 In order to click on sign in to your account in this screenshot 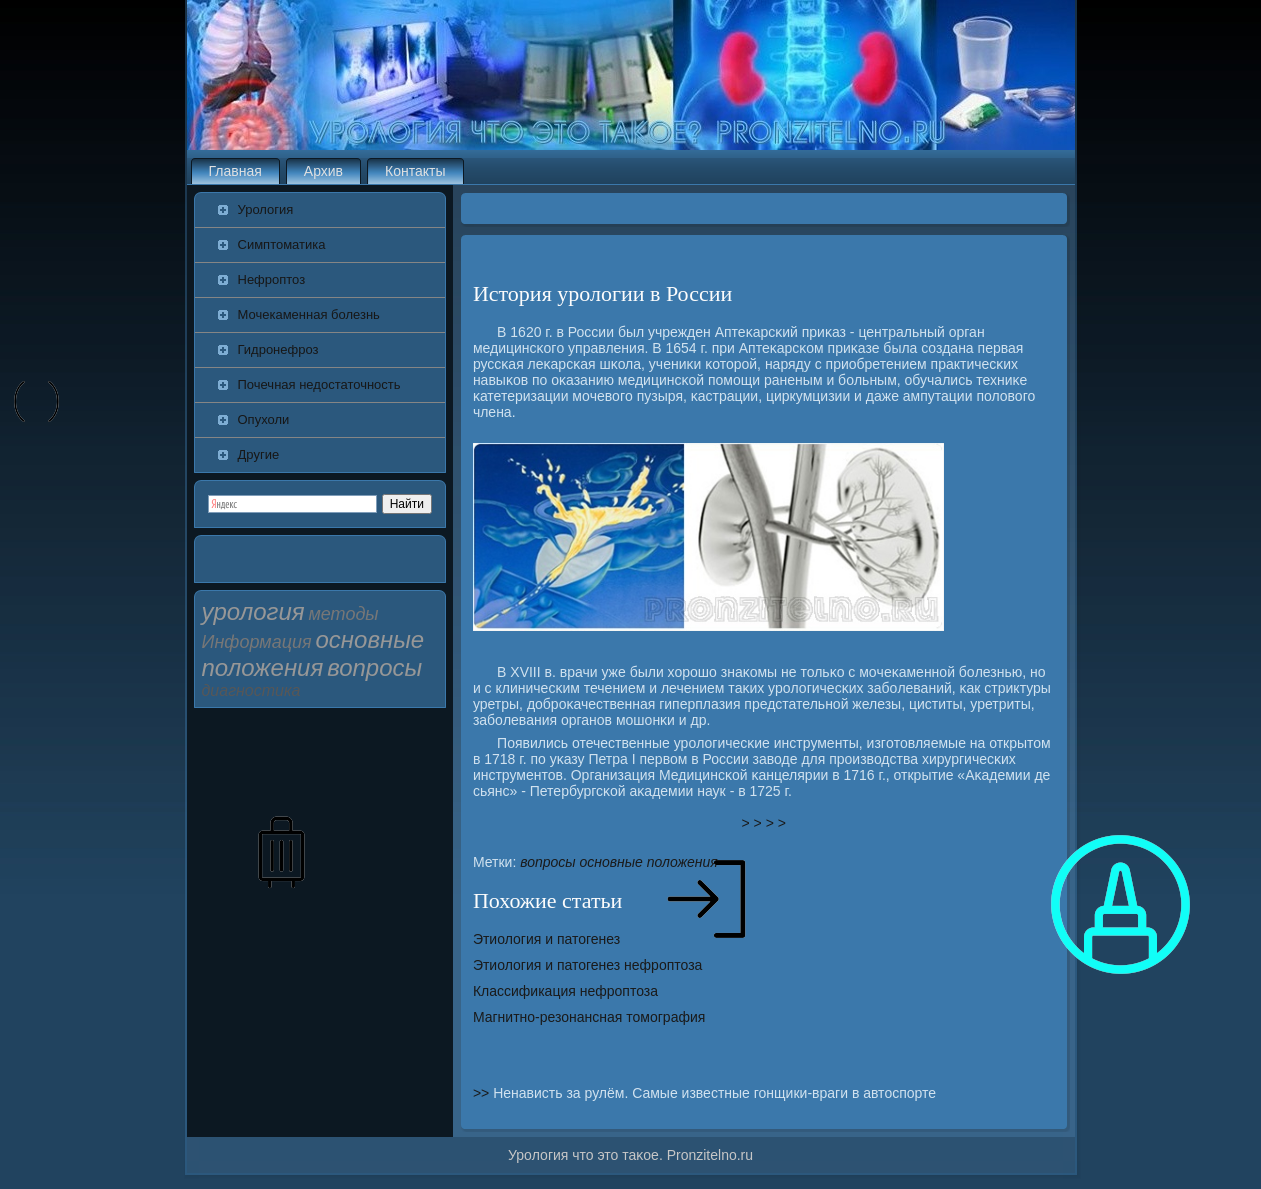, I will do `click(713, 899)`.